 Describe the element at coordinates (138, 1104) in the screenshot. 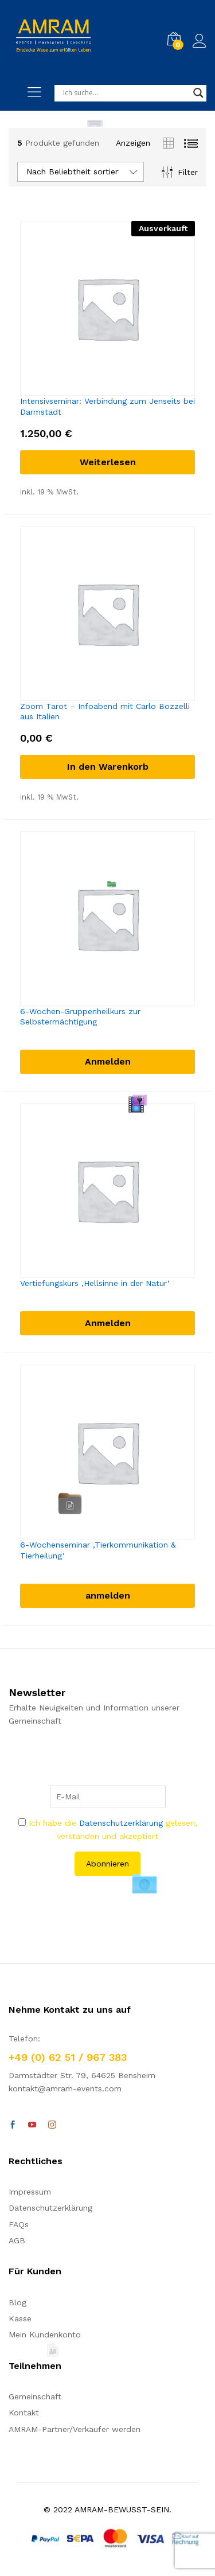

I see `access third-party video filters or plugins` at that location.